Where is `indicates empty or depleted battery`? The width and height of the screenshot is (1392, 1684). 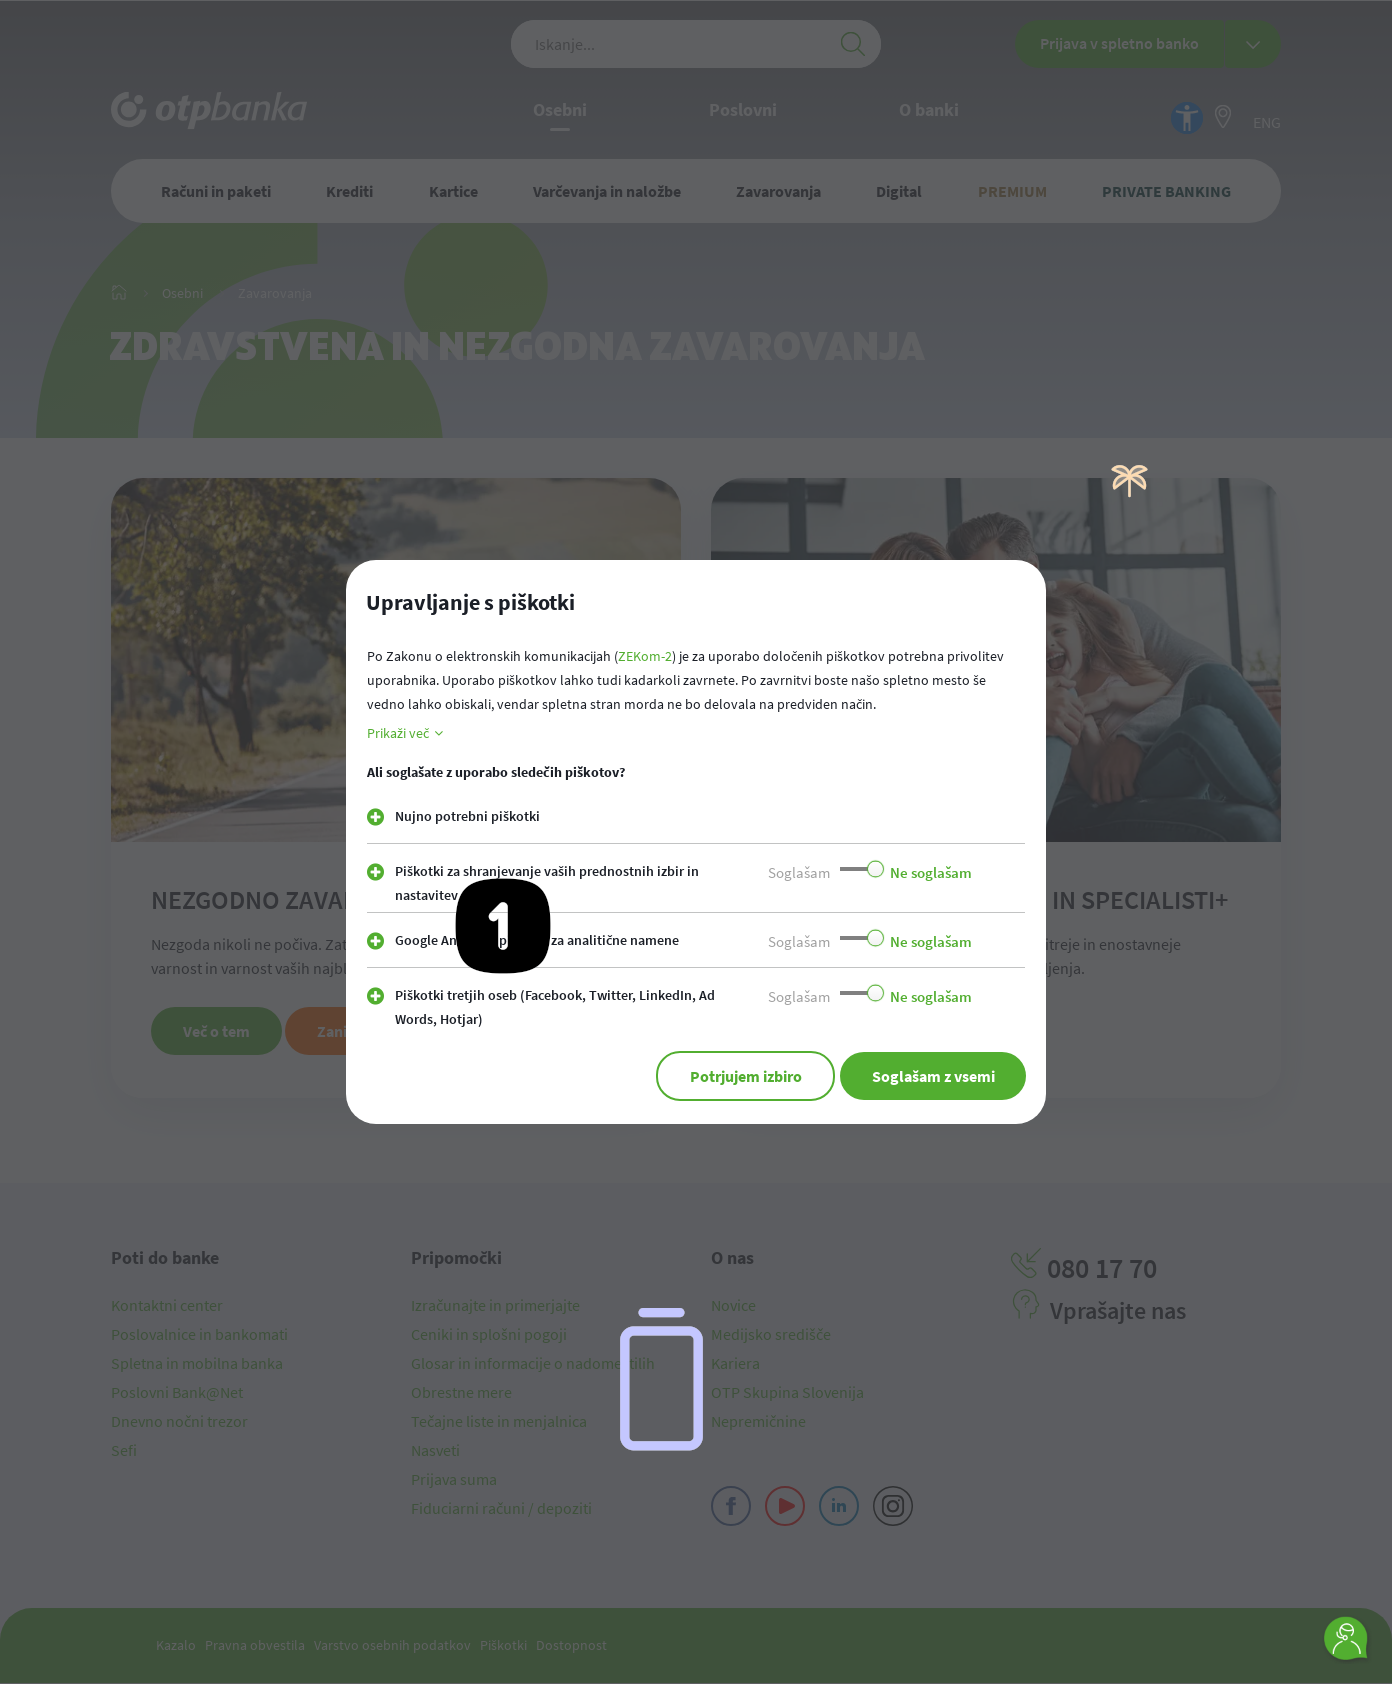
indicates empty or depleted battery is located at coordinates (661, 1381).